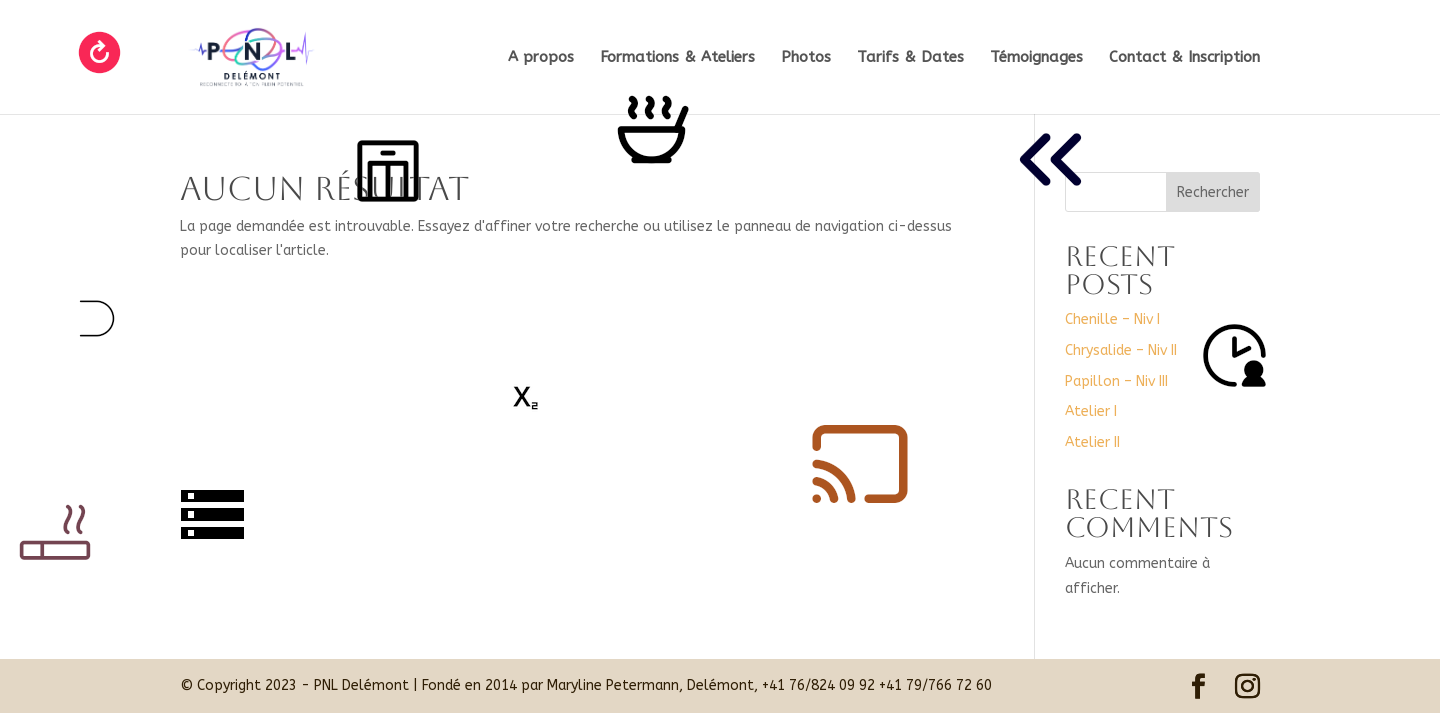  I want to click on format text as subscript, so click(522, 398).